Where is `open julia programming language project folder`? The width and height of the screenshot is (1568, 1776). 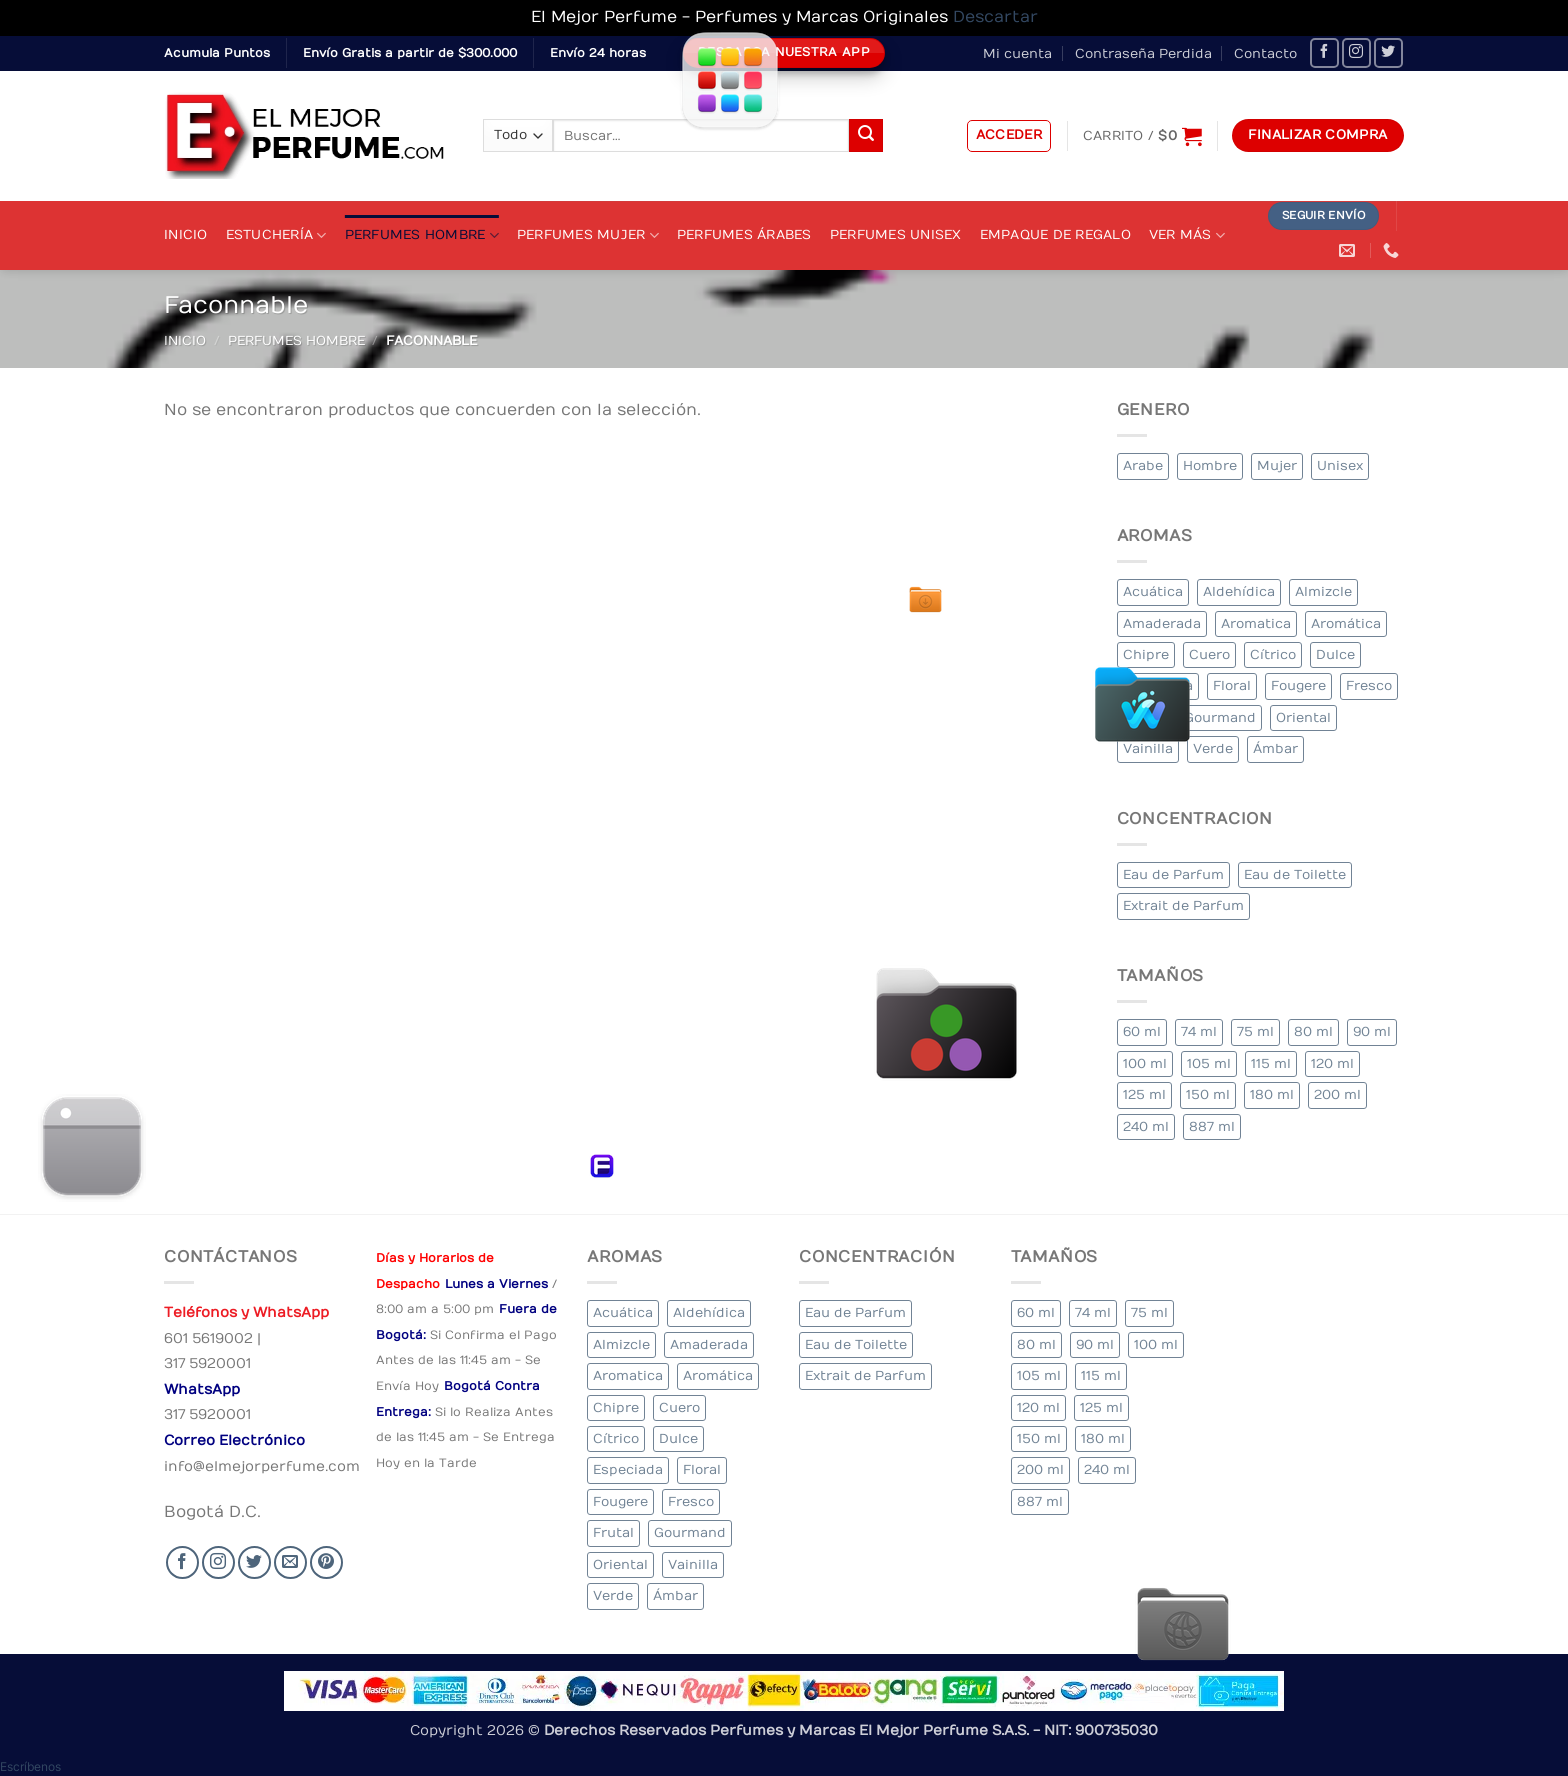
open julia programming language project folder is located at coordinates (946, 1027).